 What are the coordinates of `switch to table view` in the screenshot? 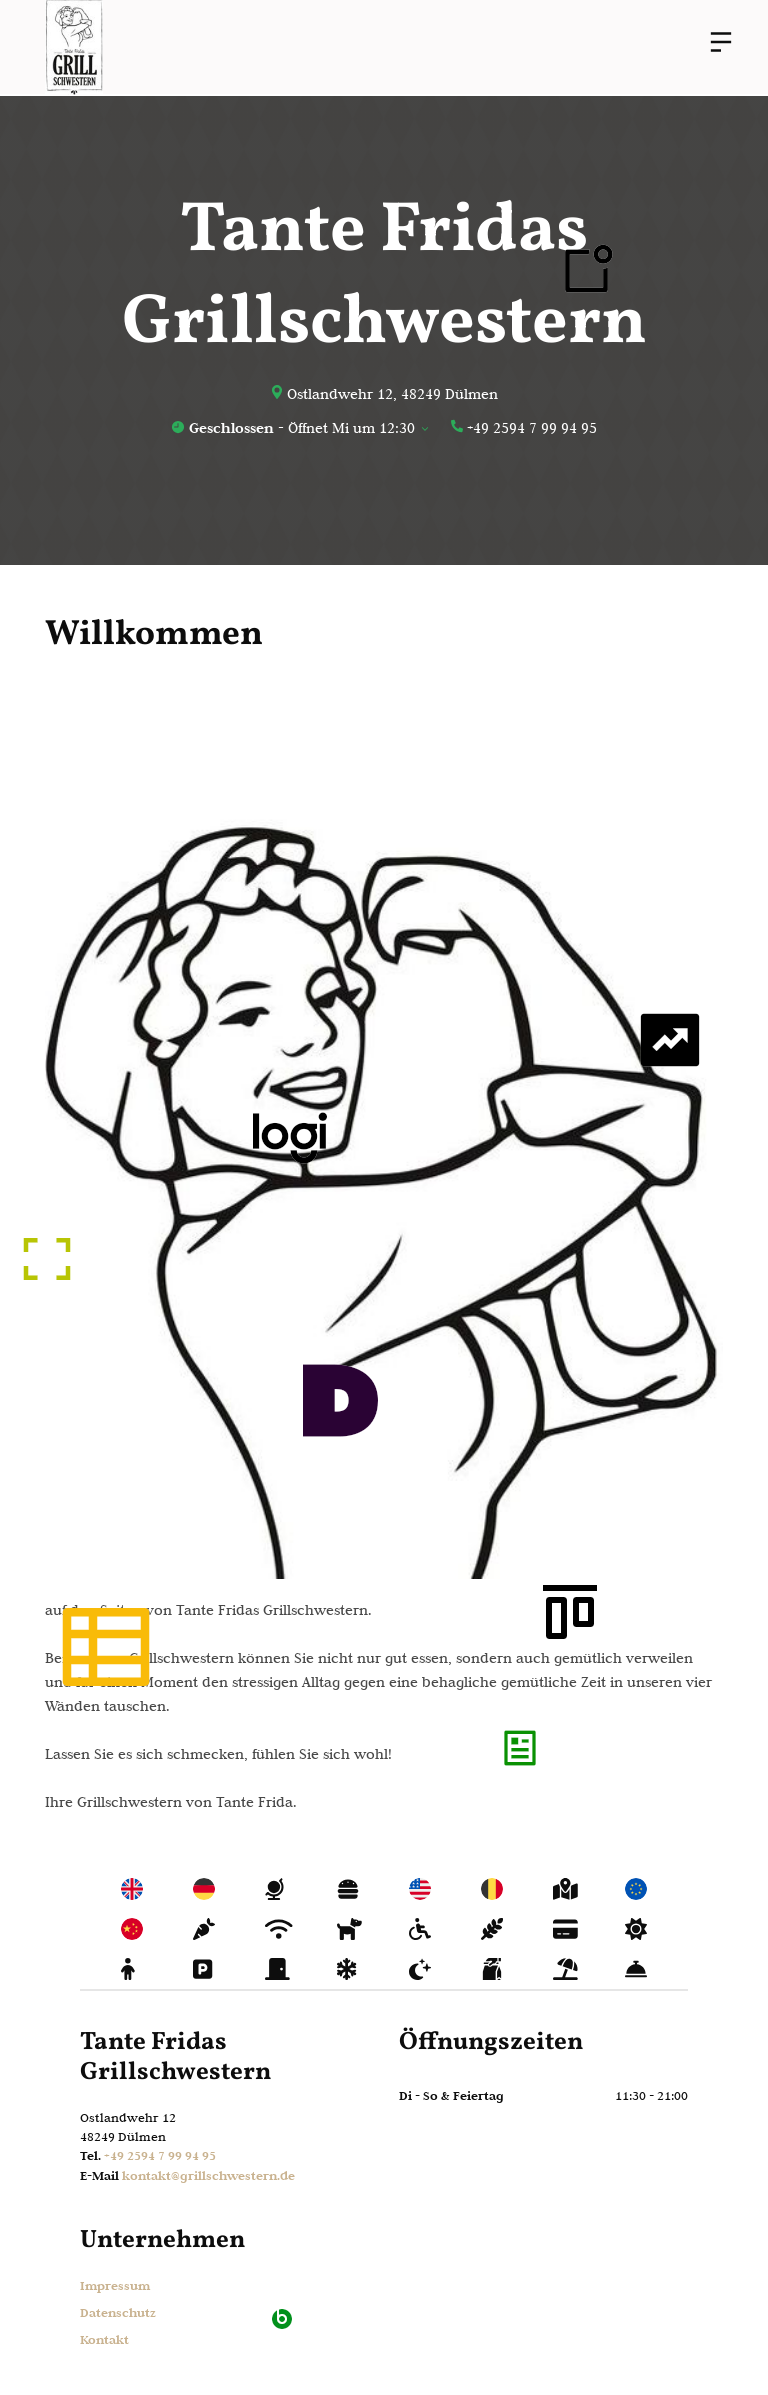 It's located at (106, 1647).